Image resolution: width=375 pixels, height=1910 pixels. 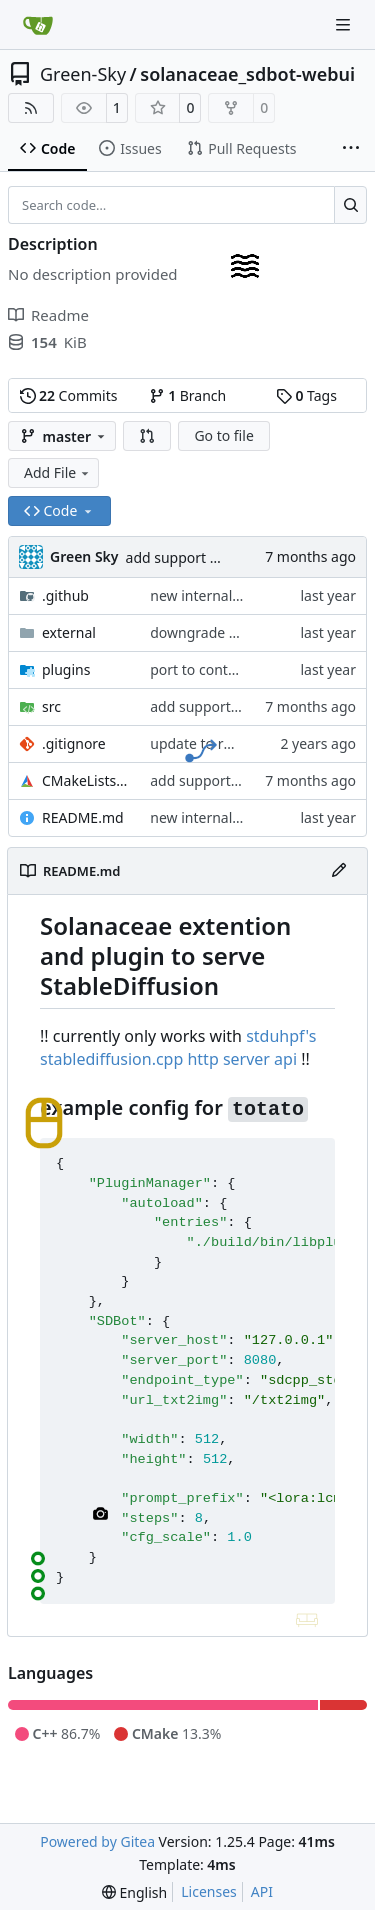 What do you see at coordinates (44, 1123) in the screenshot?
I see `indicates mouse input device connected` at bounding box center [44, 1123].